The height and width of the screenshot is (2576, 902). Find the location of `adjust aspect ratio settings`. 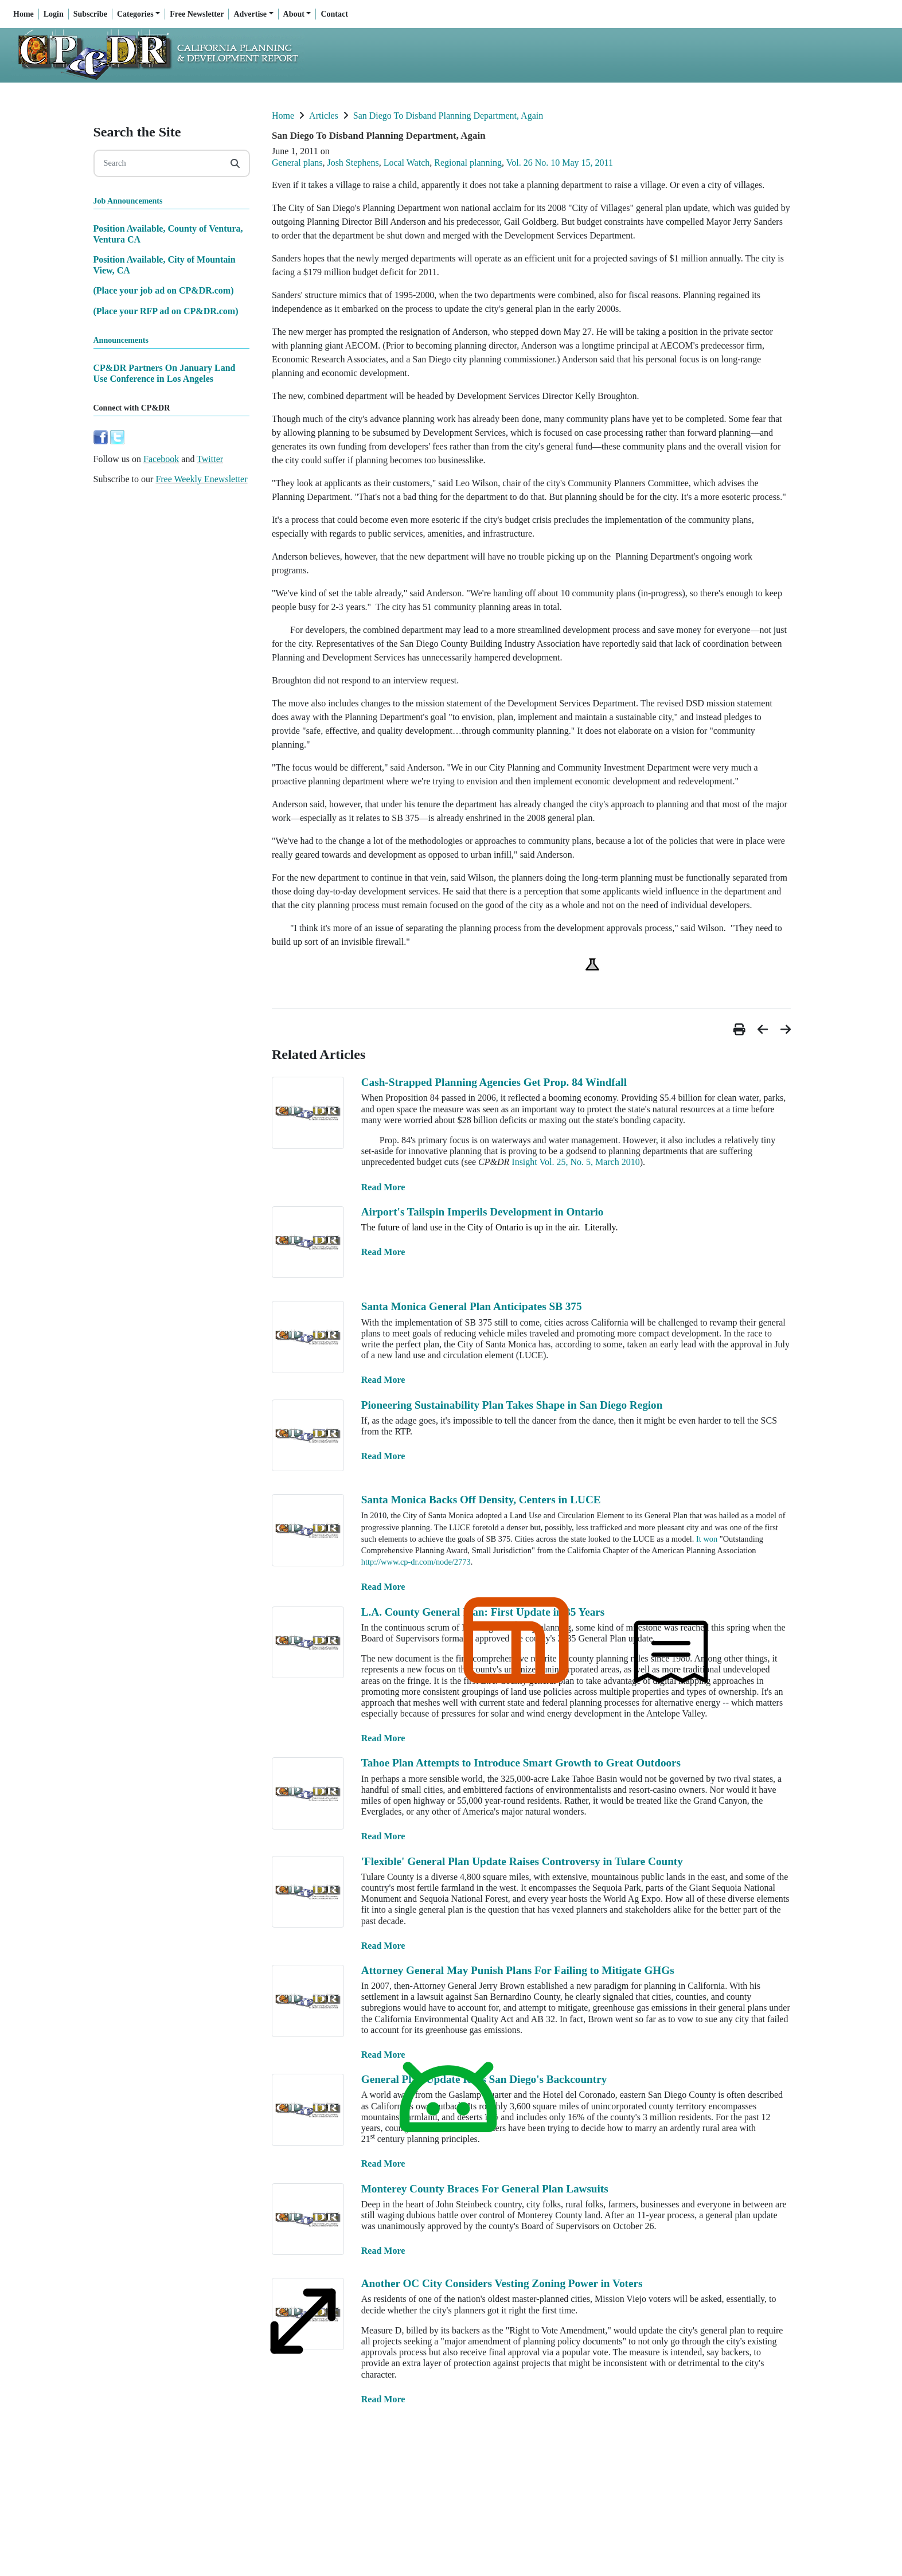

adjust aspect ratio settings is located at coordinates (516, 1640).